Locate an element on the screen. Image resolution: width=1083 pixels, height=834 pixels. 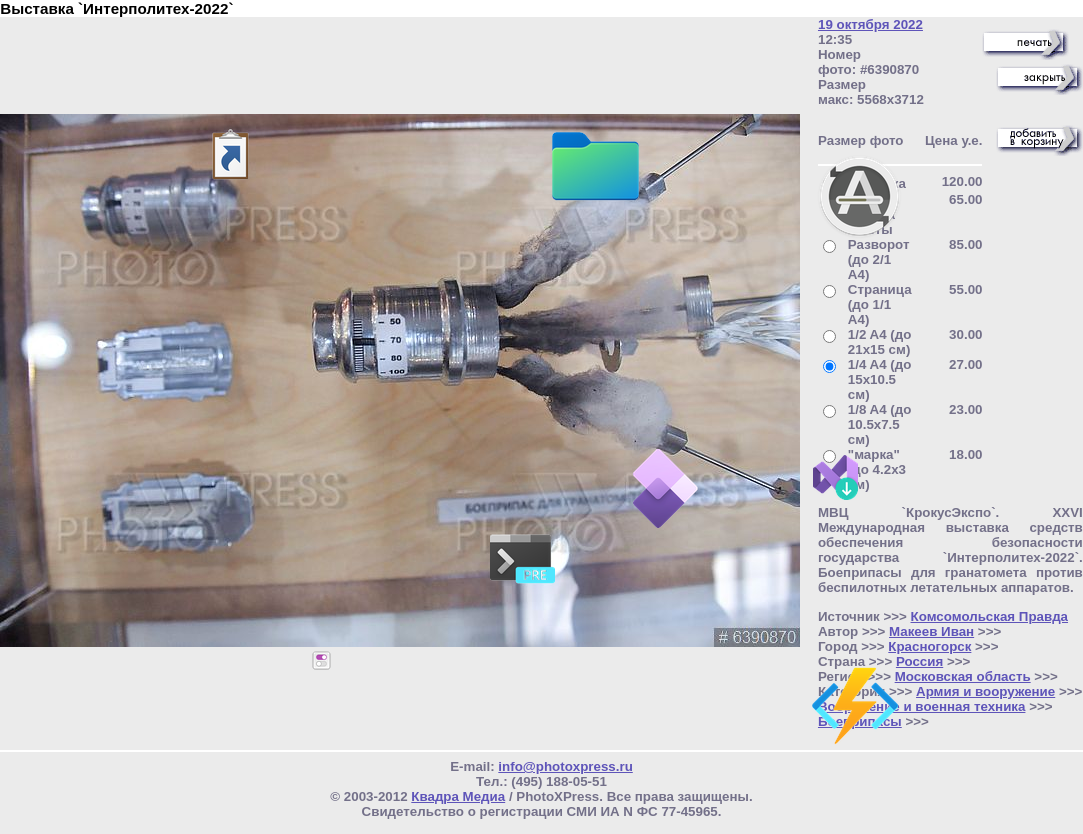
open windows terminal preview app is located at coordinates (522, 557).